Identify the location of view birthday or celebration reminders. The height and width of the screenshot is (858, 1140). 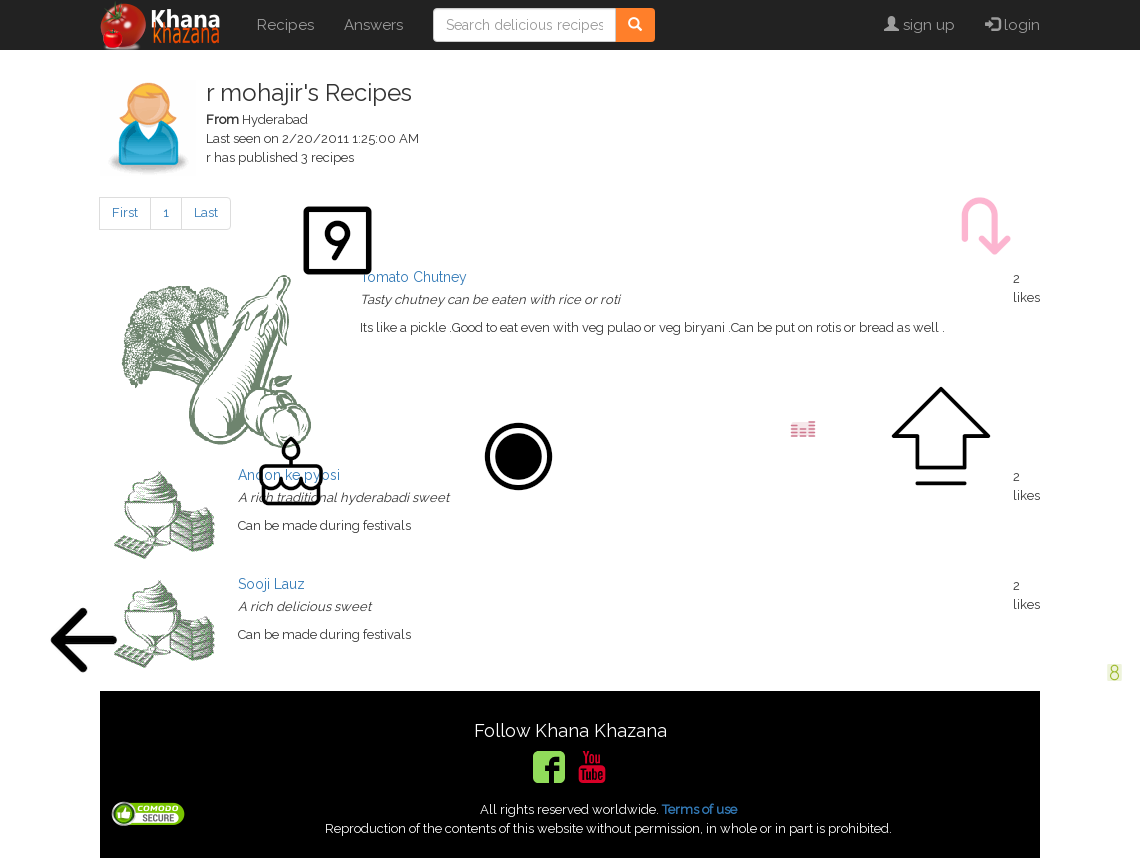
(291, 476).